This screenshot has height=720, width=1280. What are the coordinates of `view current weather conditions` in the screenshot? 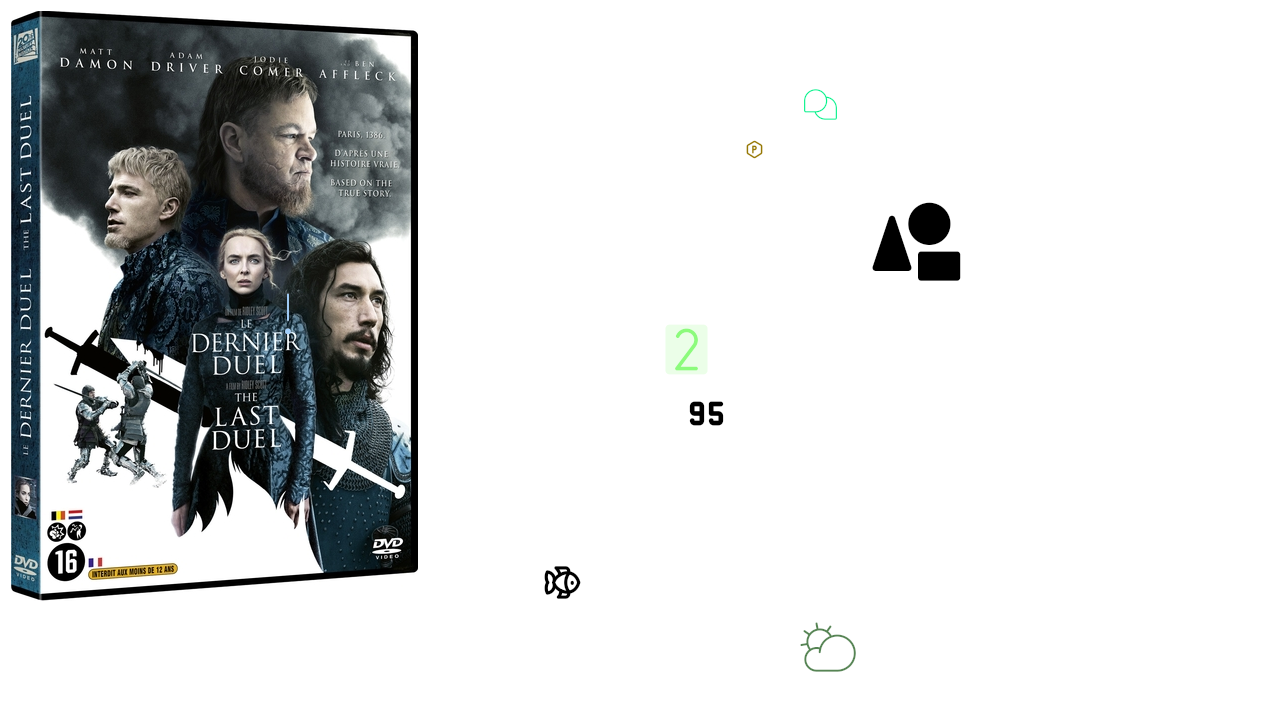 It's located at (828, 648).